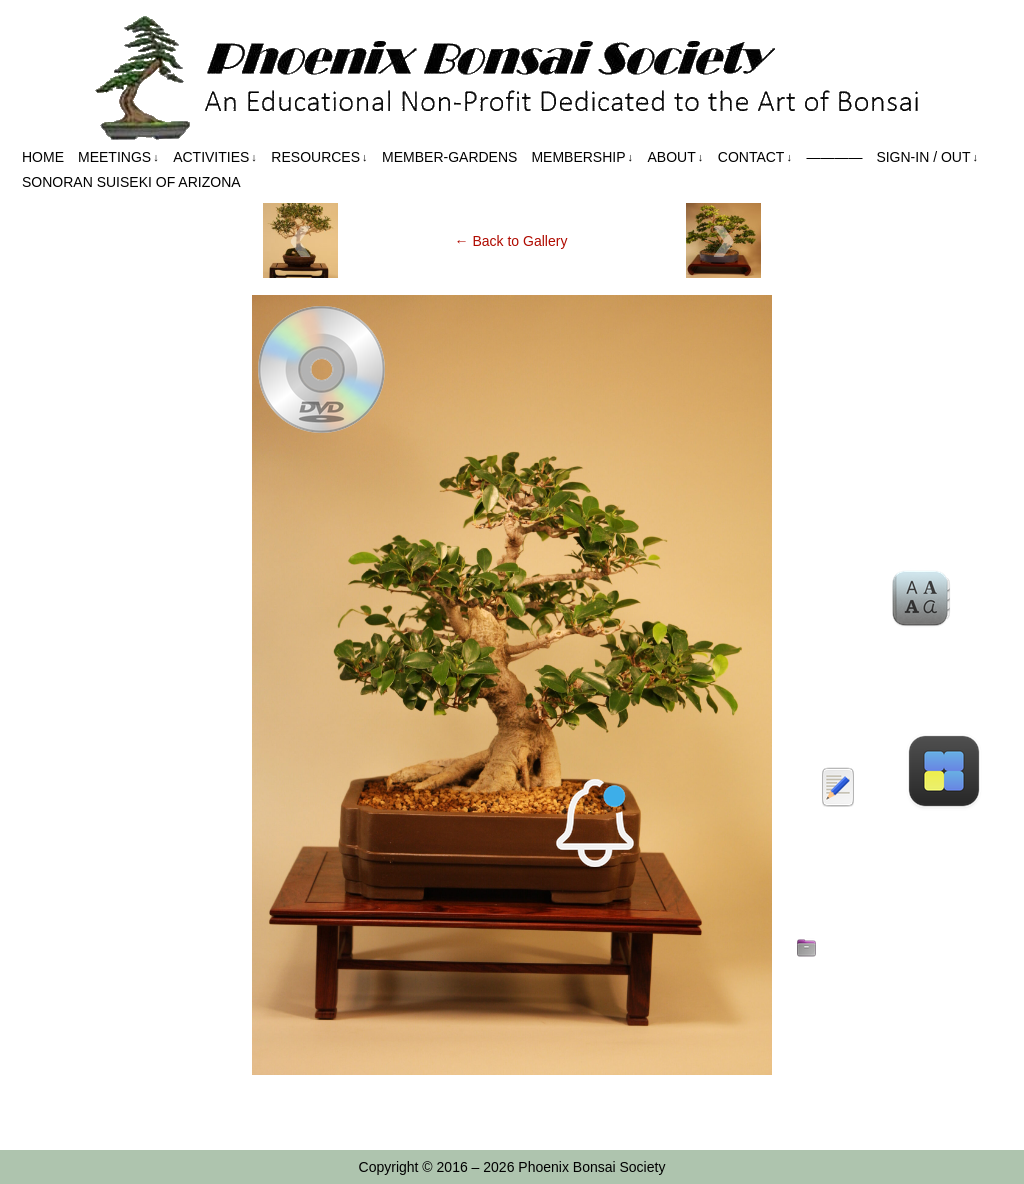 This screenshot has width=1024, height=1184. Describe the element at coordinates (944, 771) in the screenshot. I see `launch swell foop puzzle game` at that location.